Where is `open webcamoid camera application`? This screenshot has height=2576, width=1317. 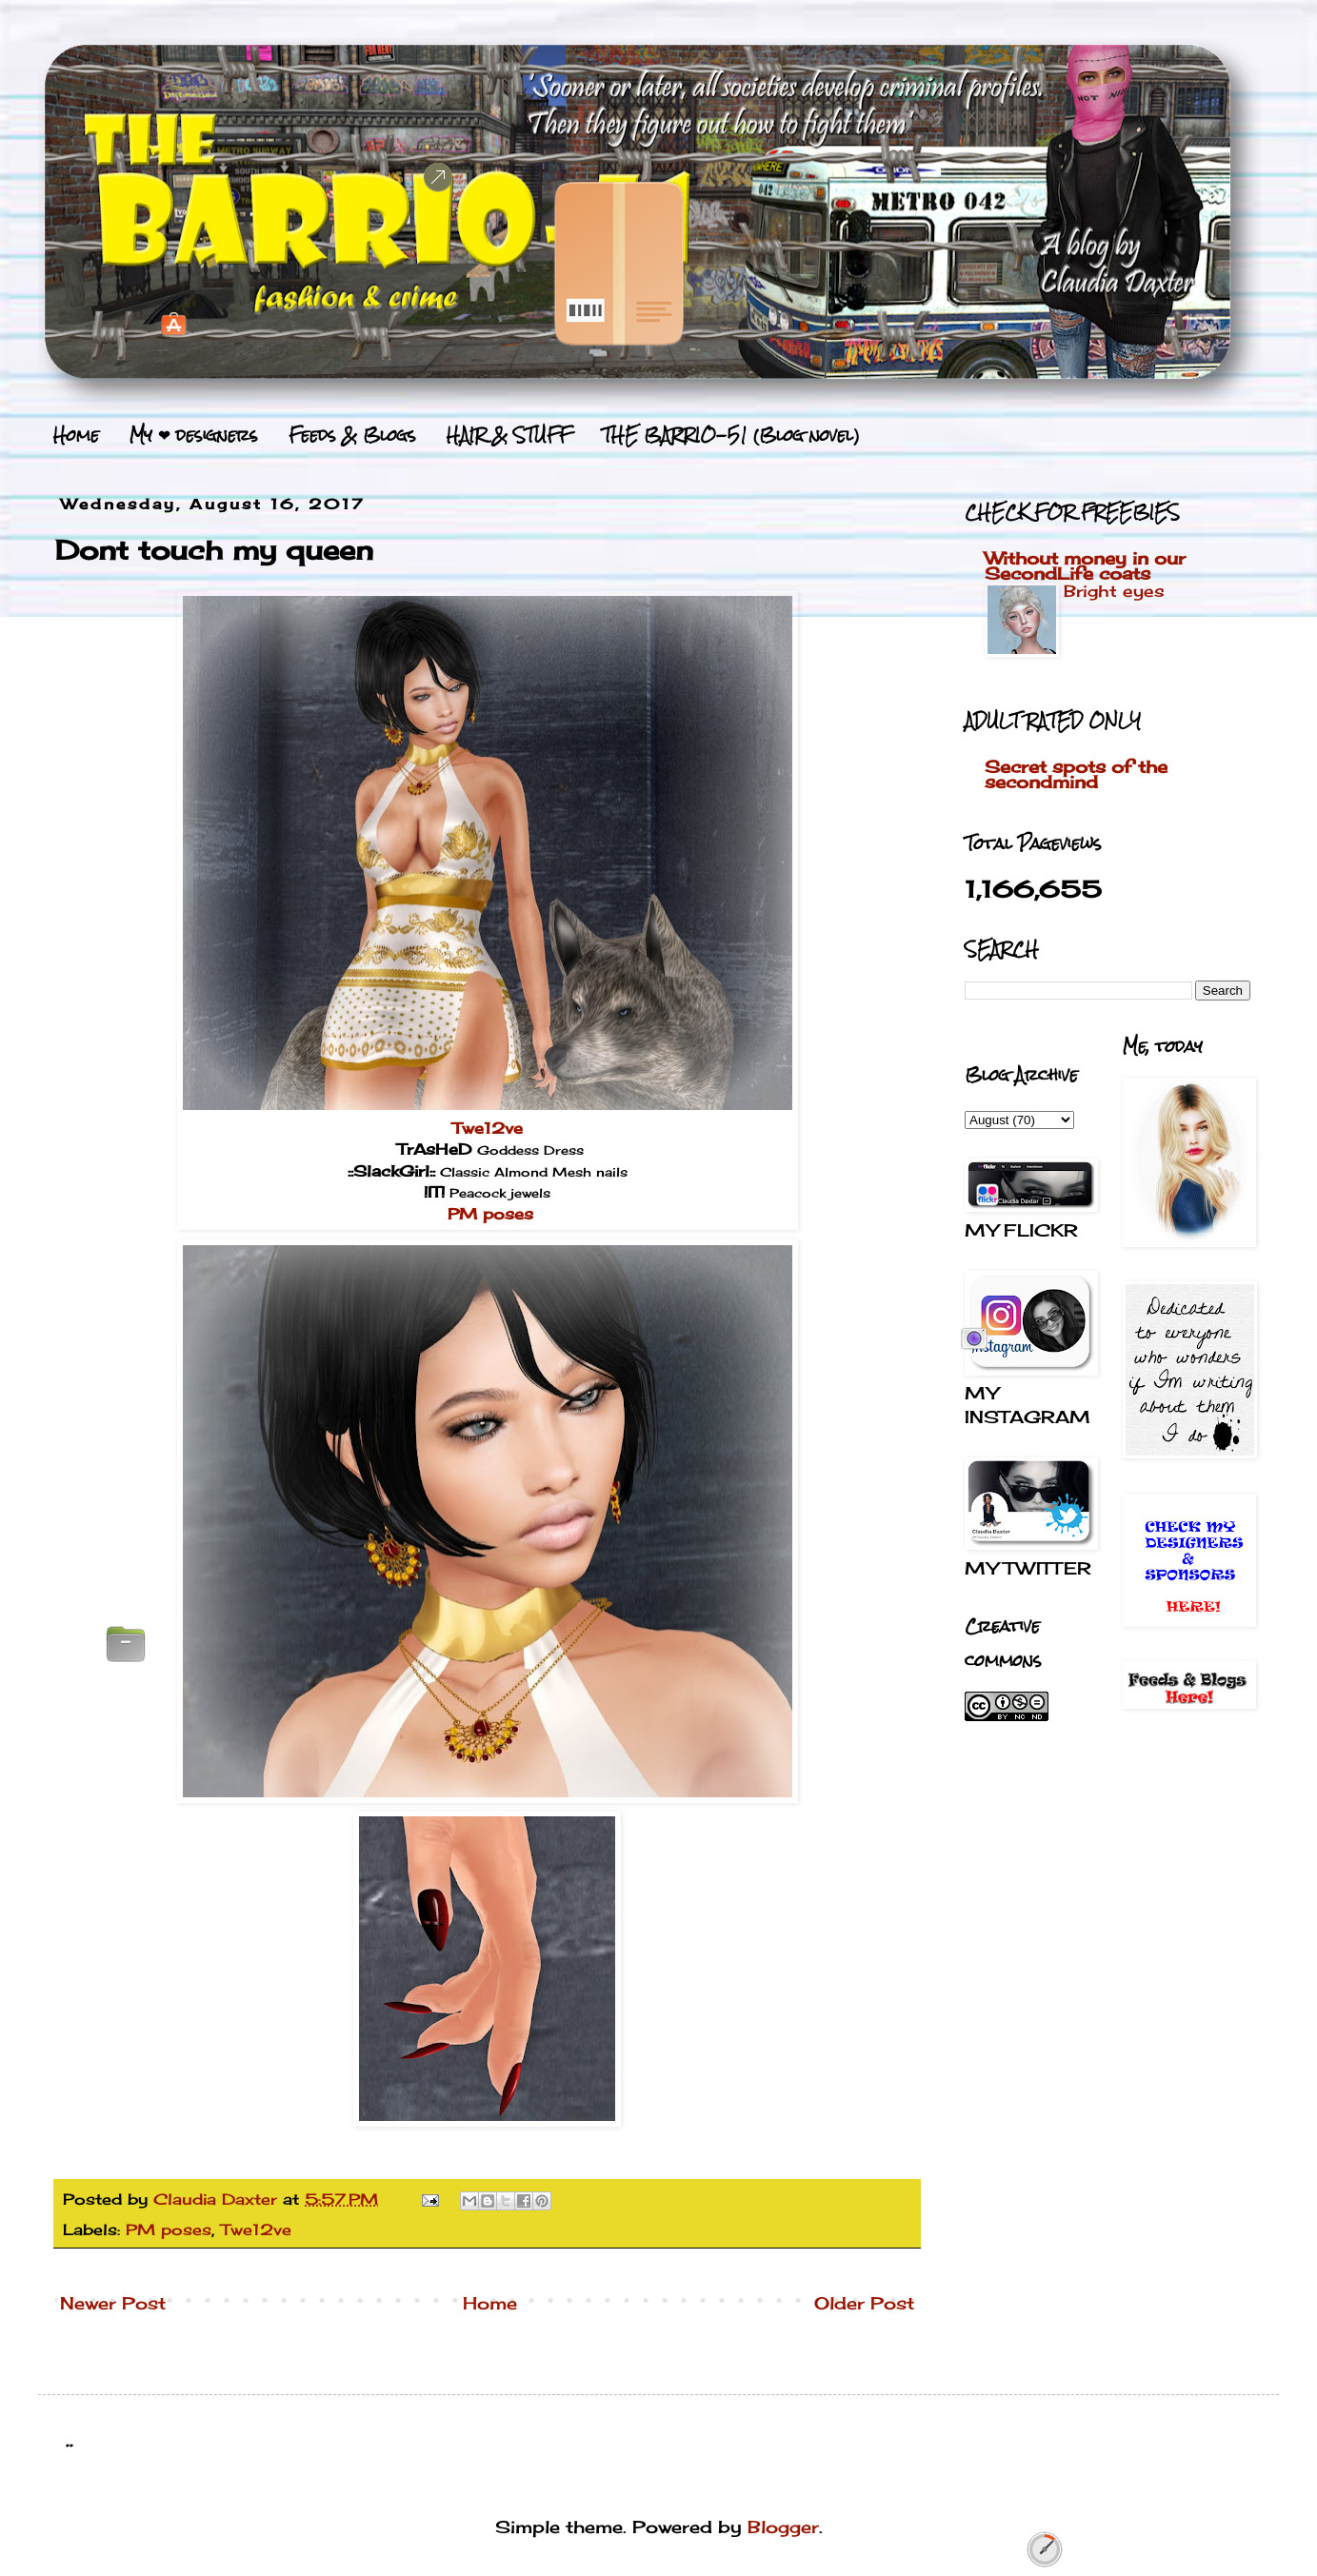
open webcamoid camera application is located at coordinates (974, 1338).